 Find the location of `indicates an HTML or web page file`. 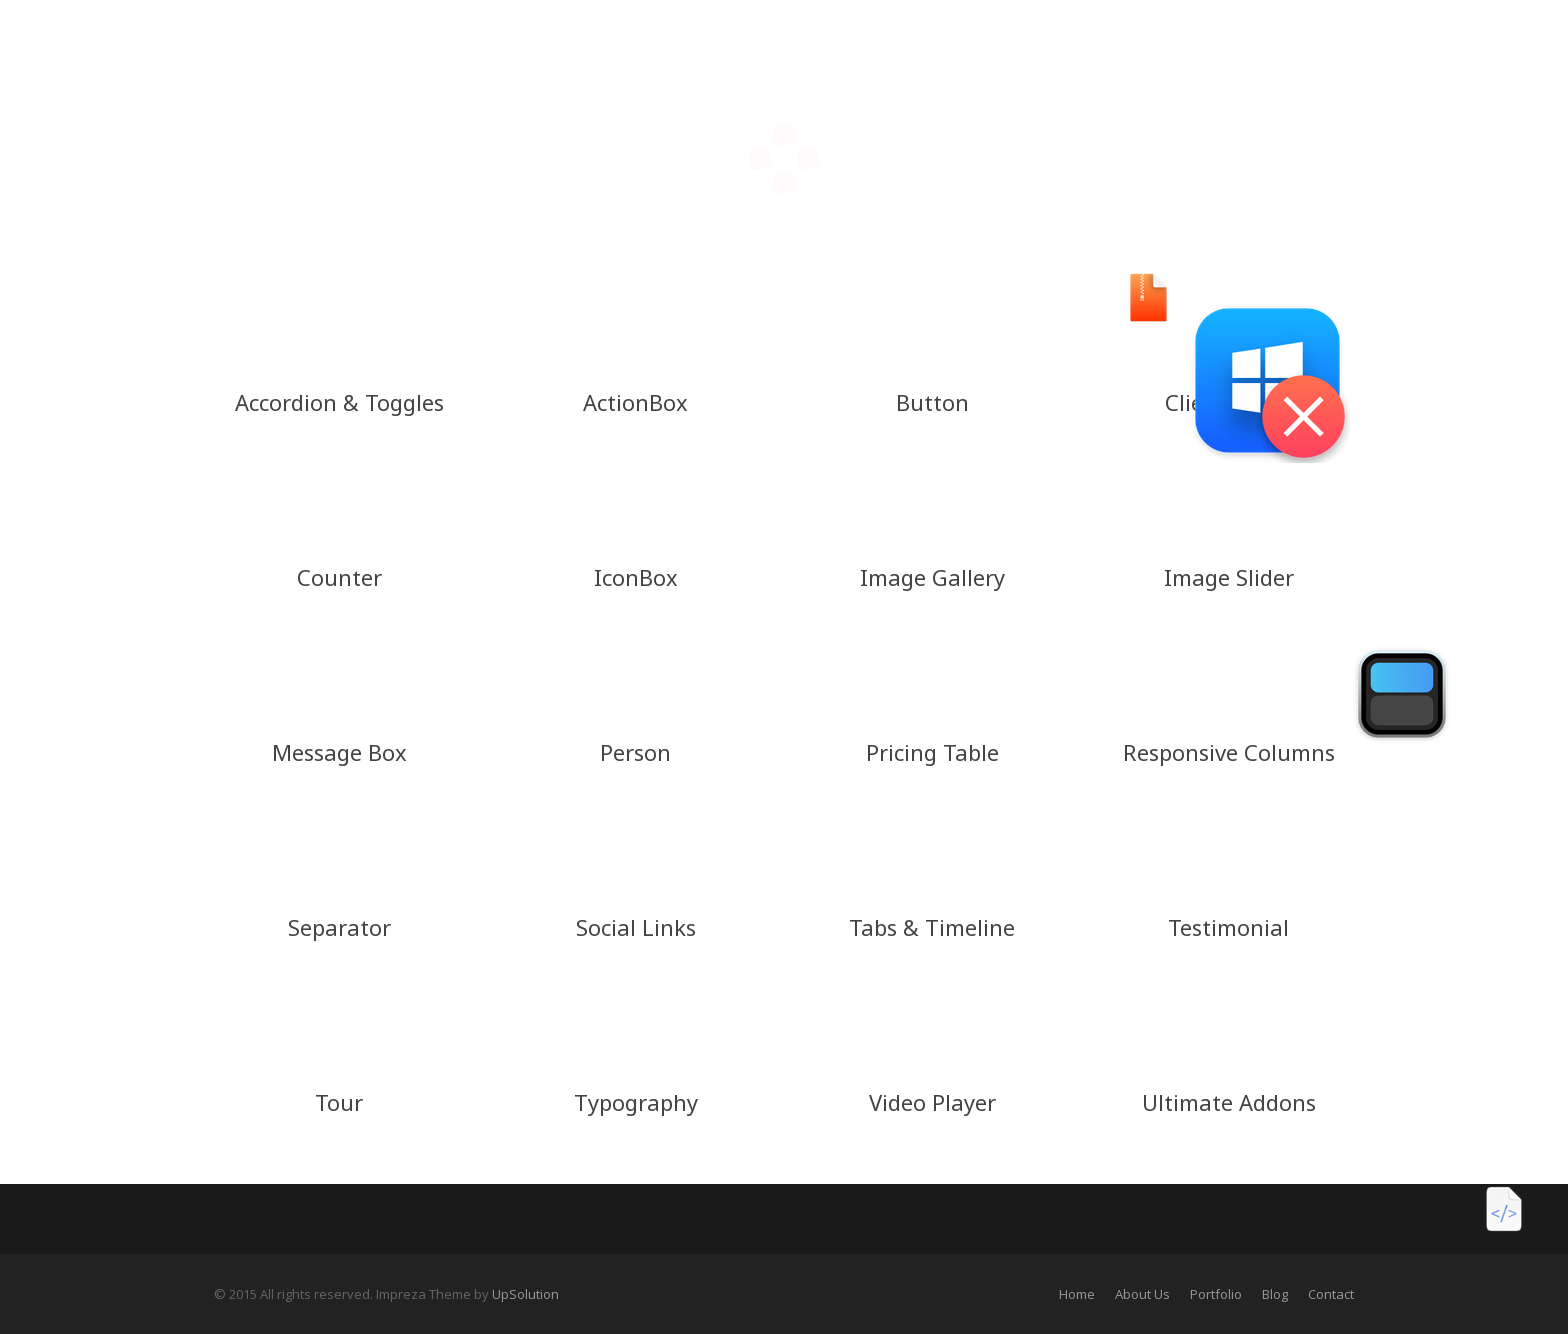

indicates an HTML or web page file is located at coordinates (1504, 1209).